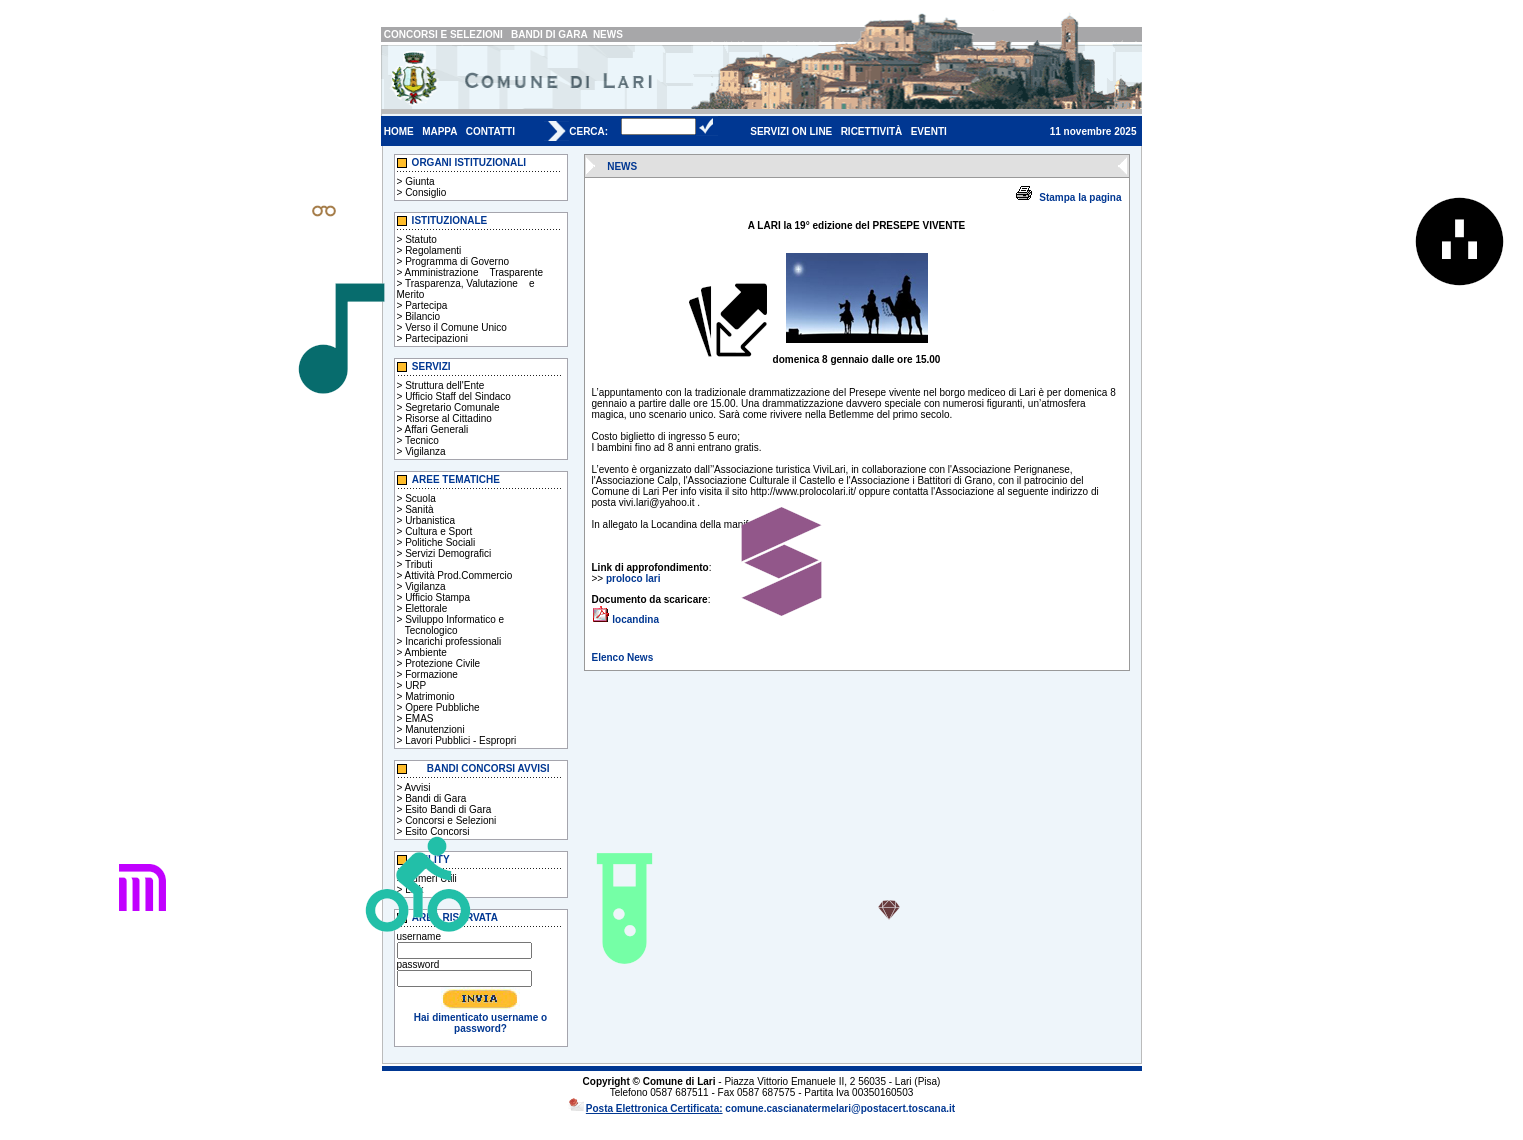 Image resolution: width=1523 pixels, height=1140 pixels. What do you see at coordinates (324, 211) in the screenshot?
I see `enable reading or accessibility mode` at bounding box center [324, 211].